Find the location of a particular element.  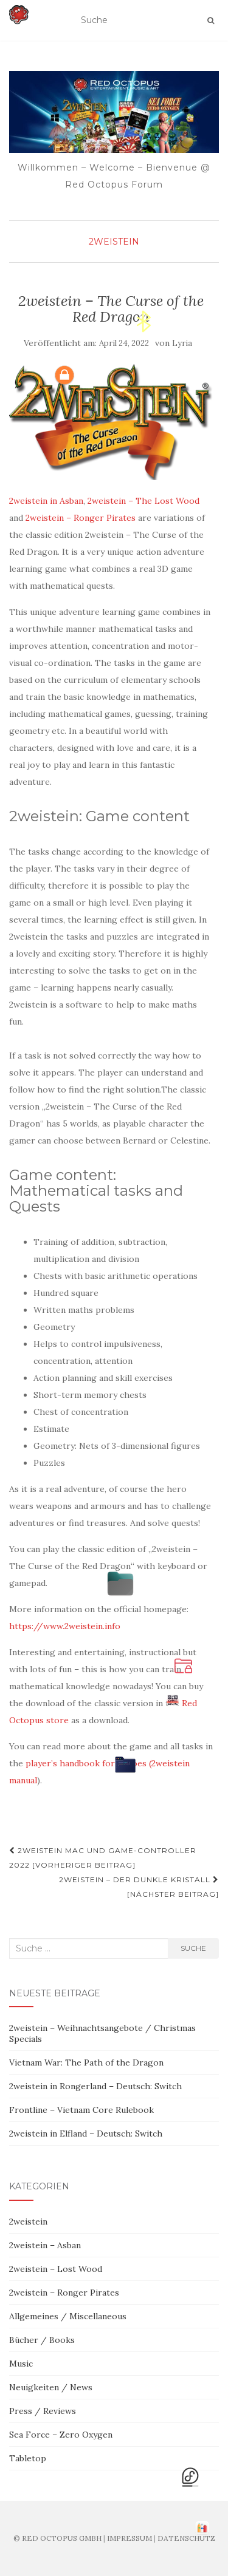

open folder containing files is located at coordinates (120, 1584).